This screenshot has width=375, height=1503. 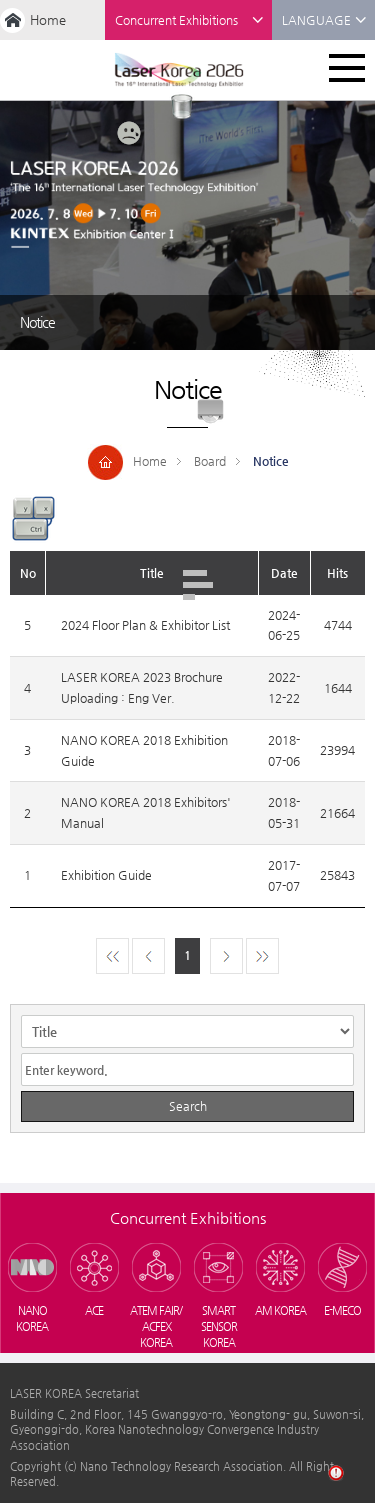 I want to click on indicates important or critical information, so click(x=336, y=1473).